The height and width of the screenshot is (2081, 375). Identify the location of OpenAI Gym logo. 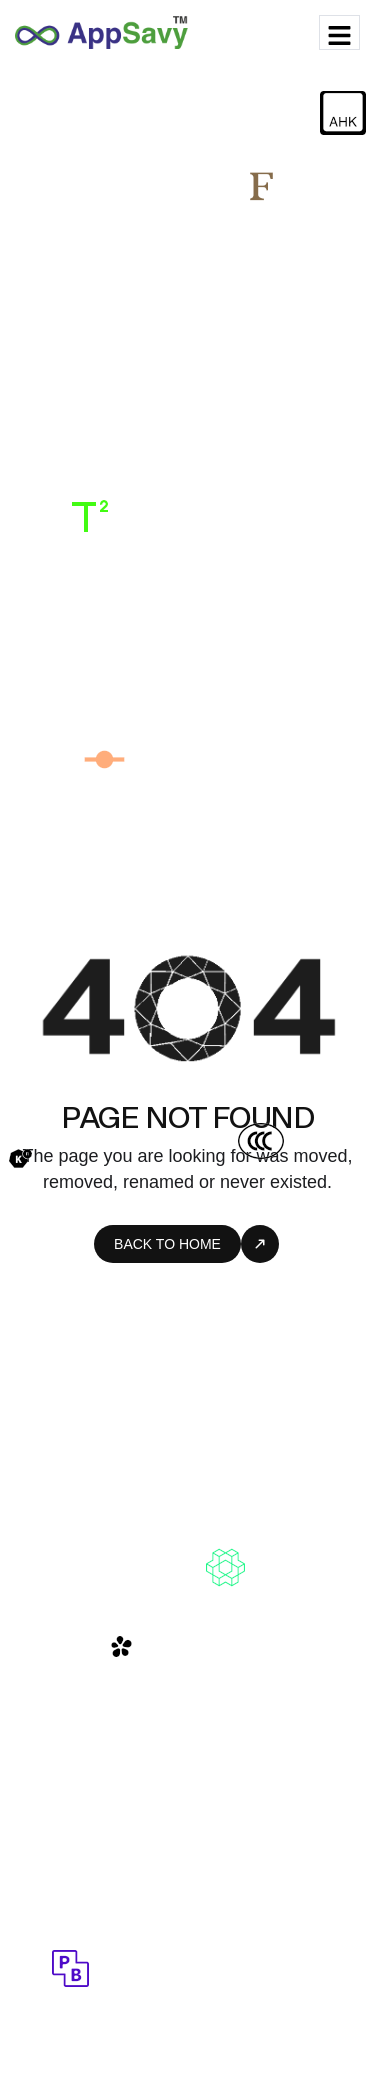
(225, 1567).